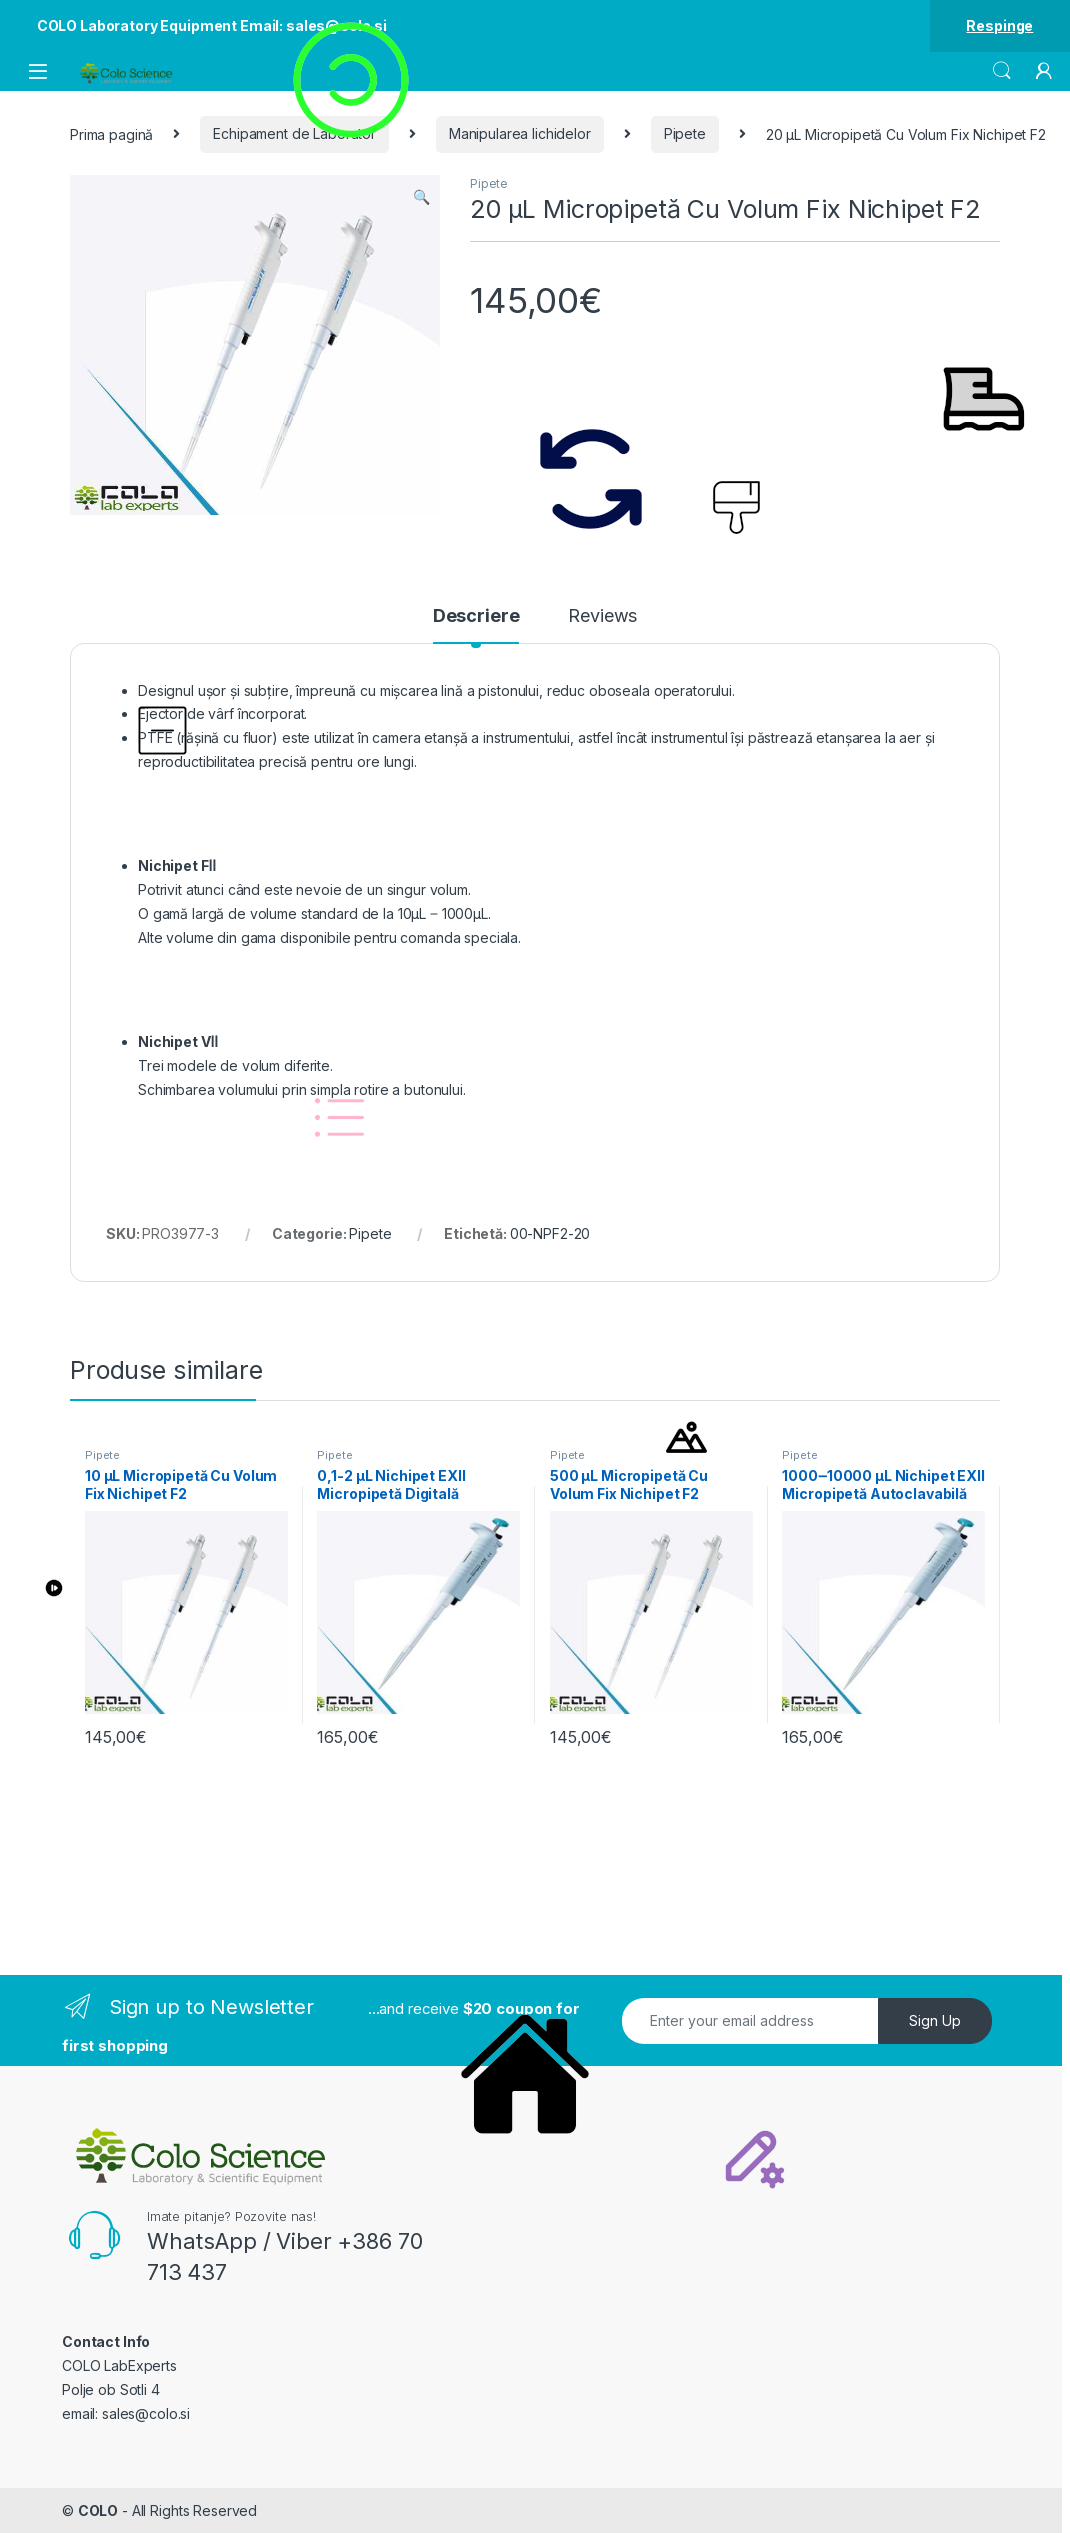  What do you see at coordinates (339, 1117) in the screenshot?
I see `view items in a bulleted list format` at bounding box center [339, 1117].